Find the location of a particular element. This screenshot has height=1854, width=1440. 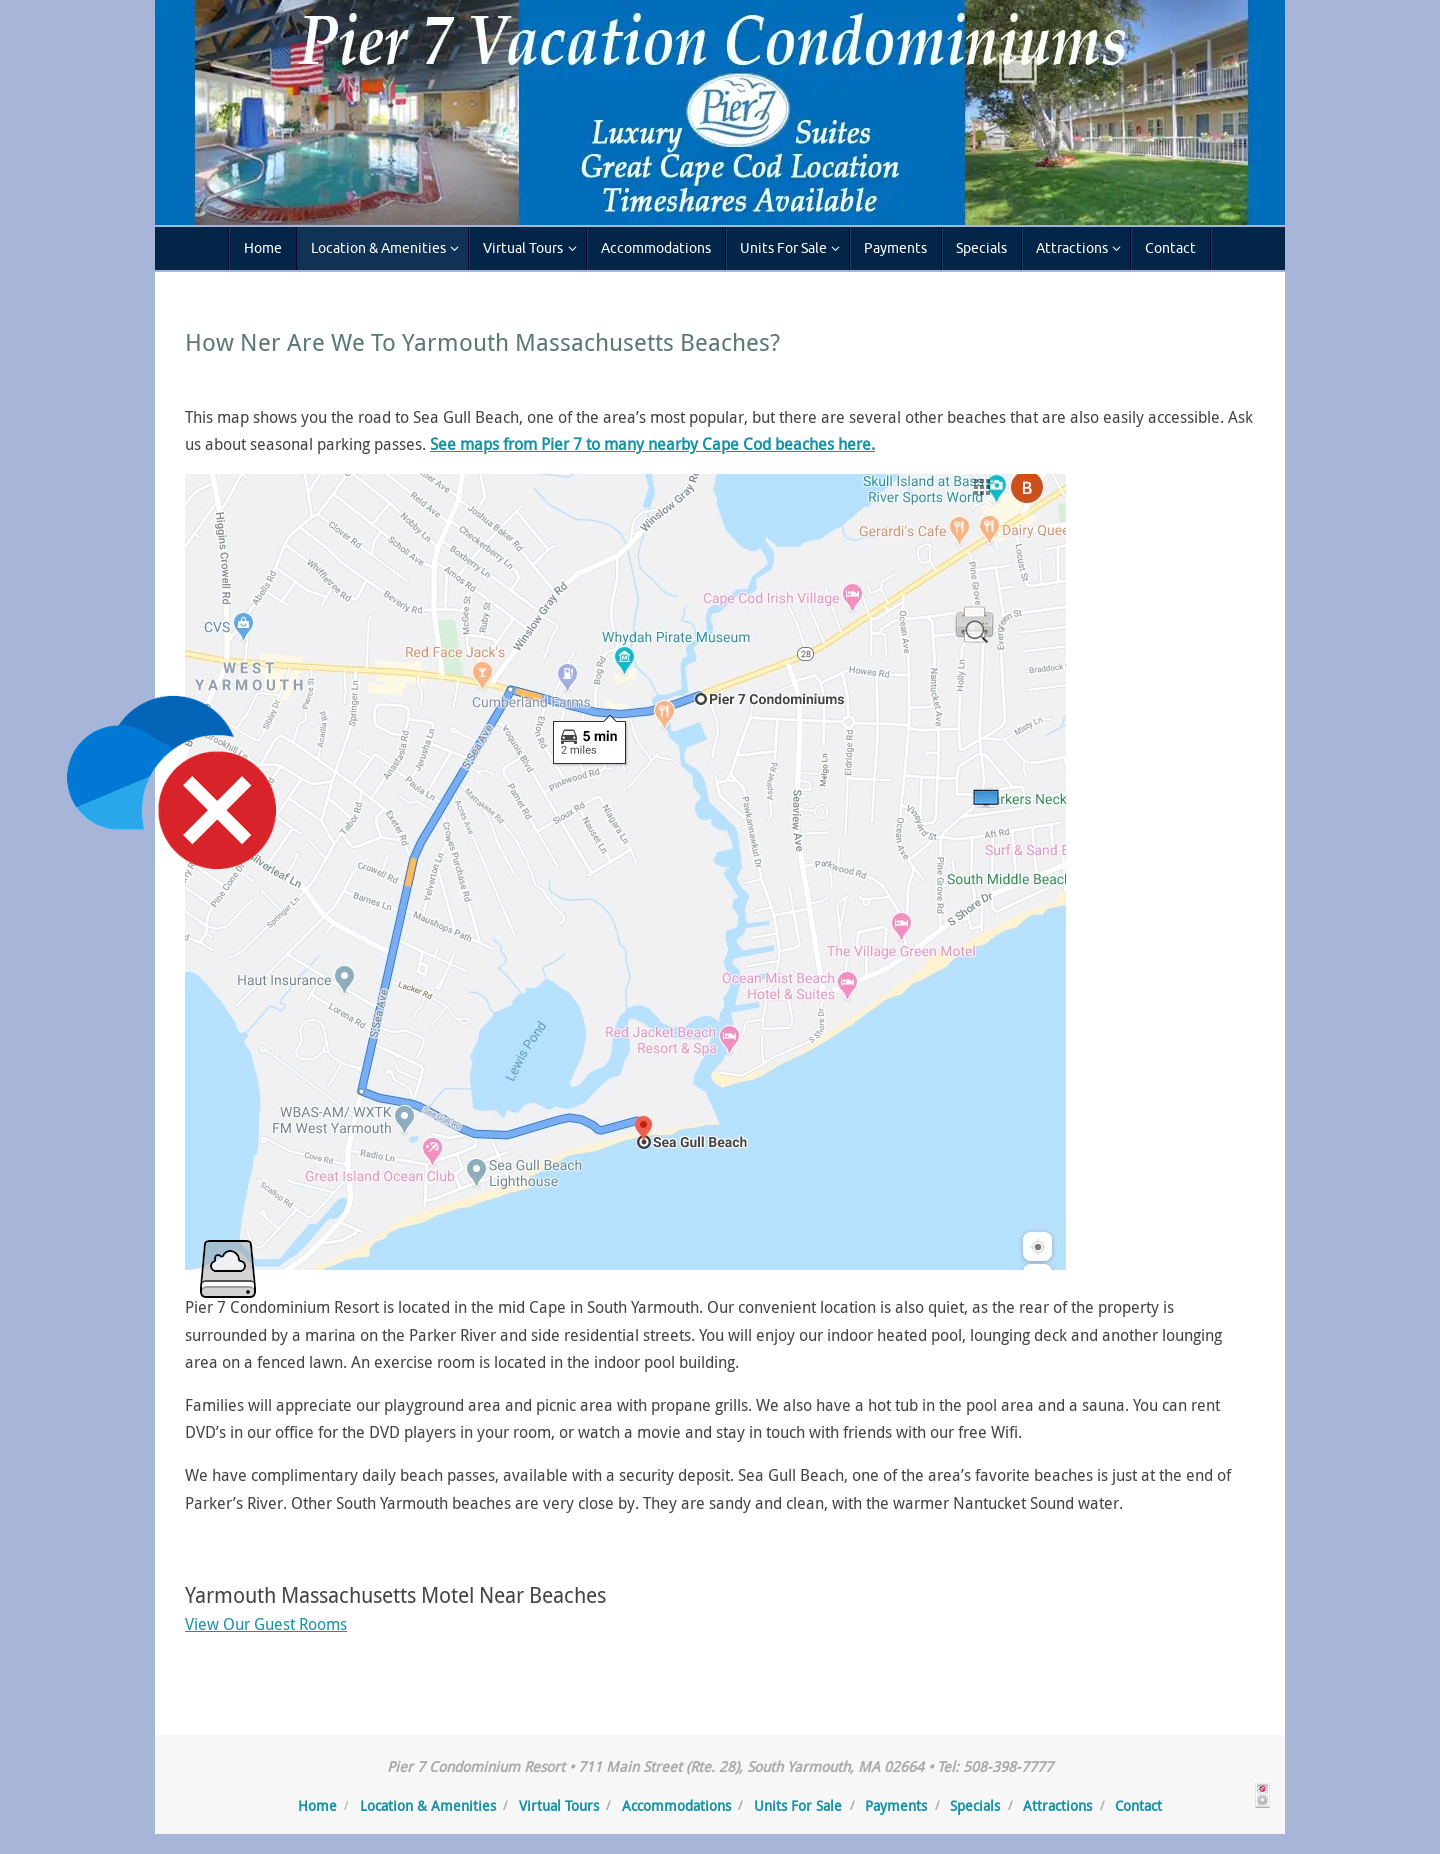

access your media library folder is located at coordinates (1018, 68).